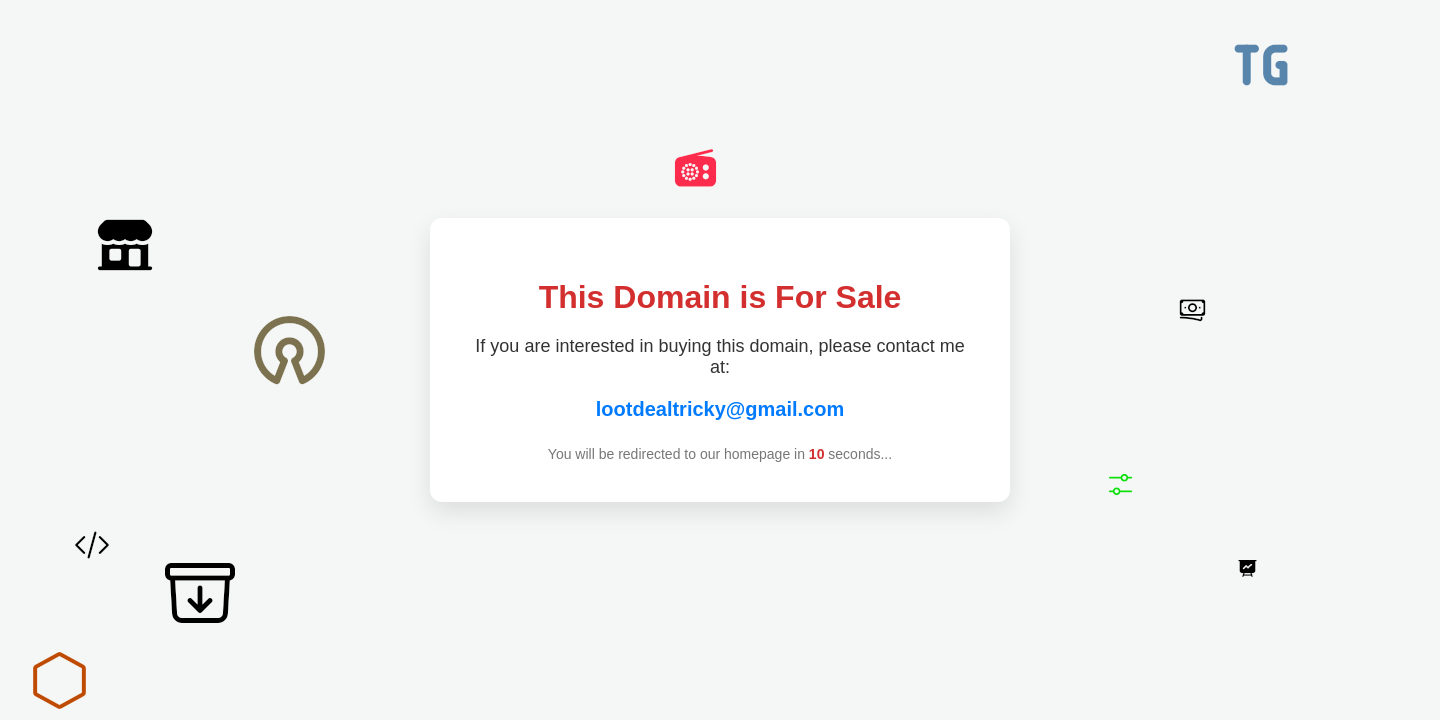 This screenshot has width=1440, height=720. I want to click on archive or move item to storage, so click(200, 593).